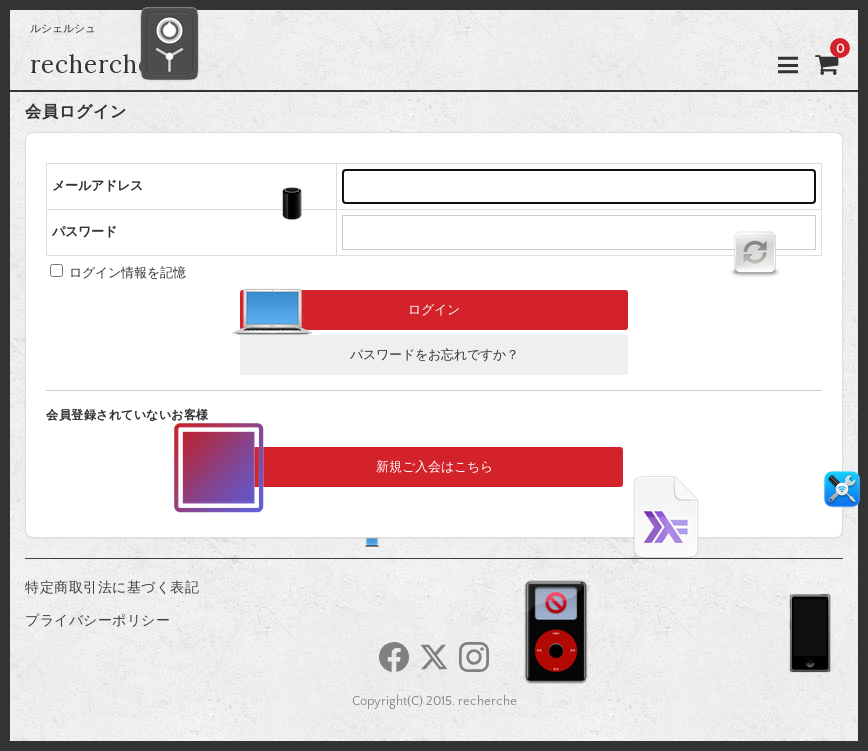 This screenshot has height=751, width=868. What do you see at coordinates (755, 254) in the screenshot?
I see `indicates content is currently syncing` at bounding box center [755, 254].